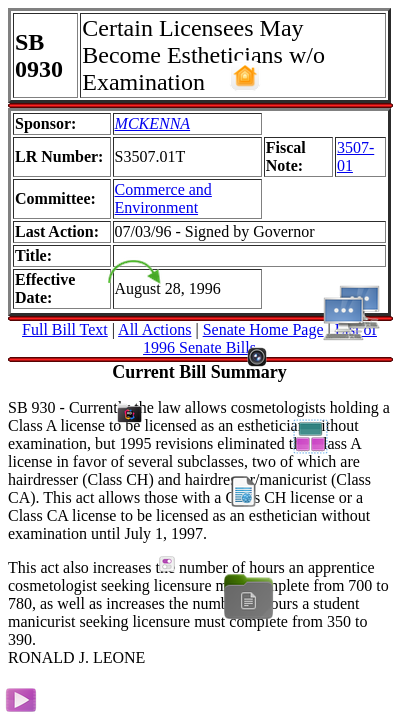  I want to click on open the home app, so click(245, 76).